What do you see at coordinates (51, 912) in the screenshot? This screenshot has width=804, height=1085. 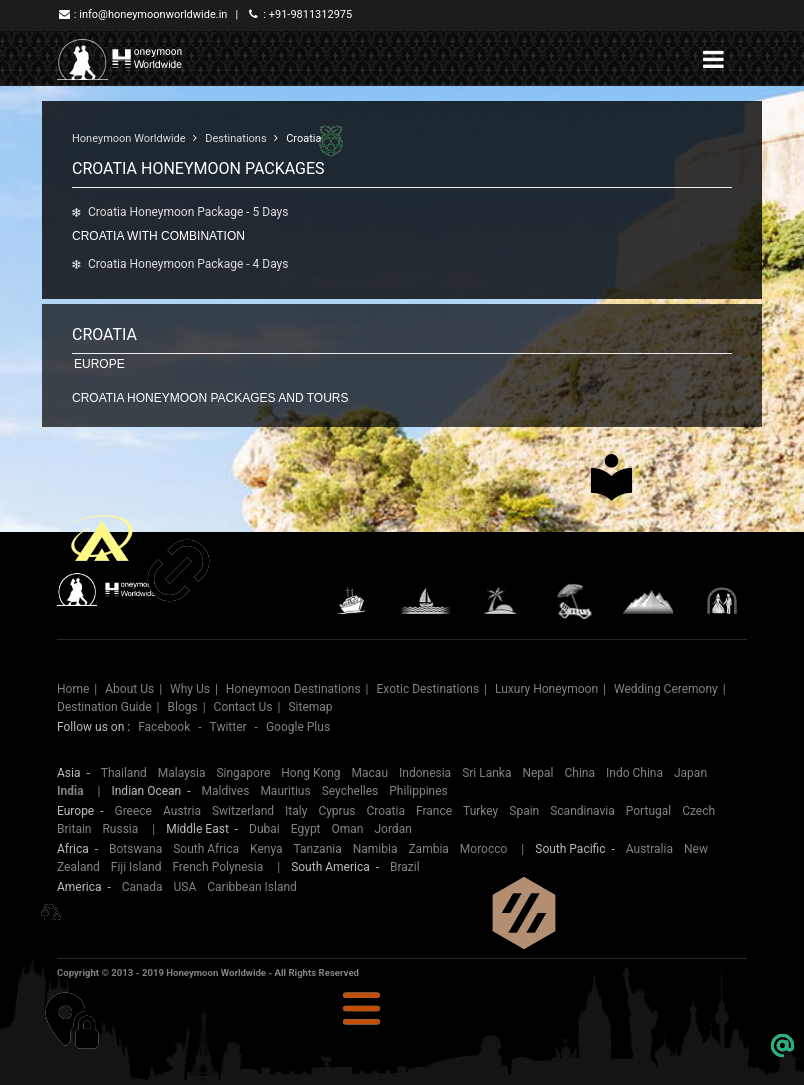 I see `indicates an imbalanced comparison or unequal weight` at bounding box center [51, 912].